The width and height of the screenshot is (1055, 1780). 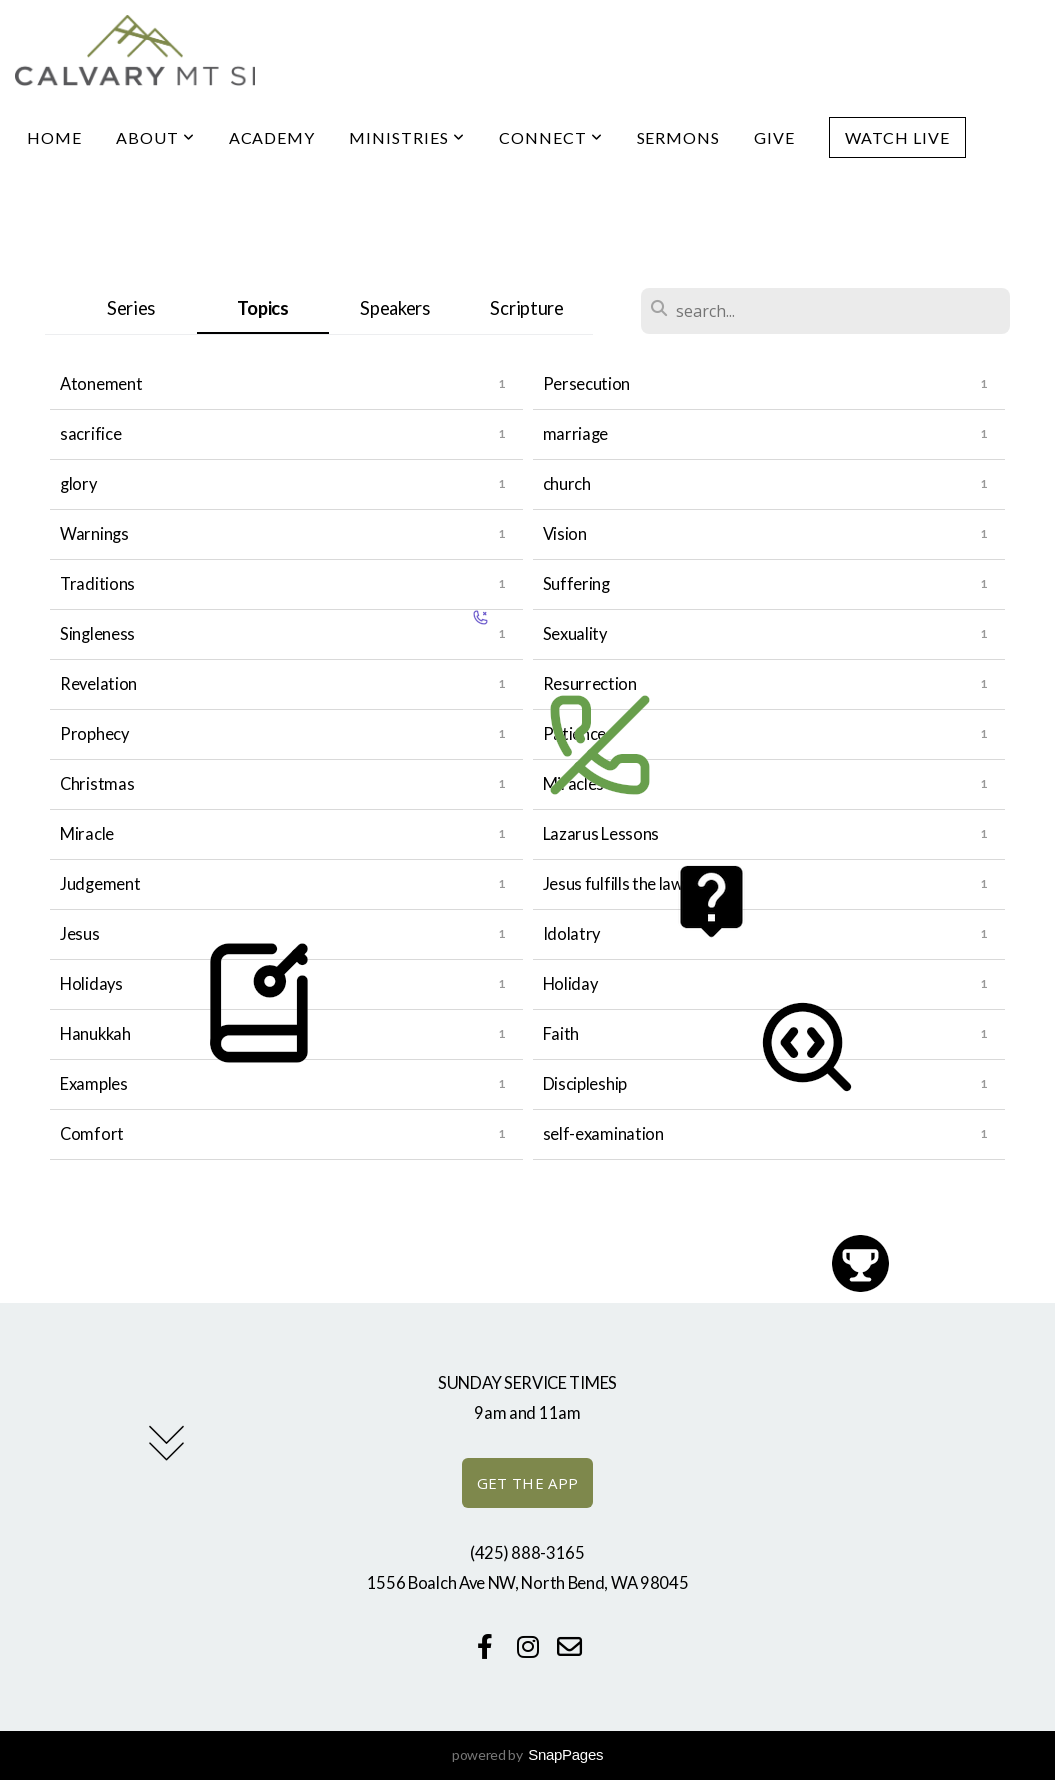 What do you see at coordinates (600, 745) in the screenshot?
I see `mute or disable phone calls` at bounding box center [600, 745].